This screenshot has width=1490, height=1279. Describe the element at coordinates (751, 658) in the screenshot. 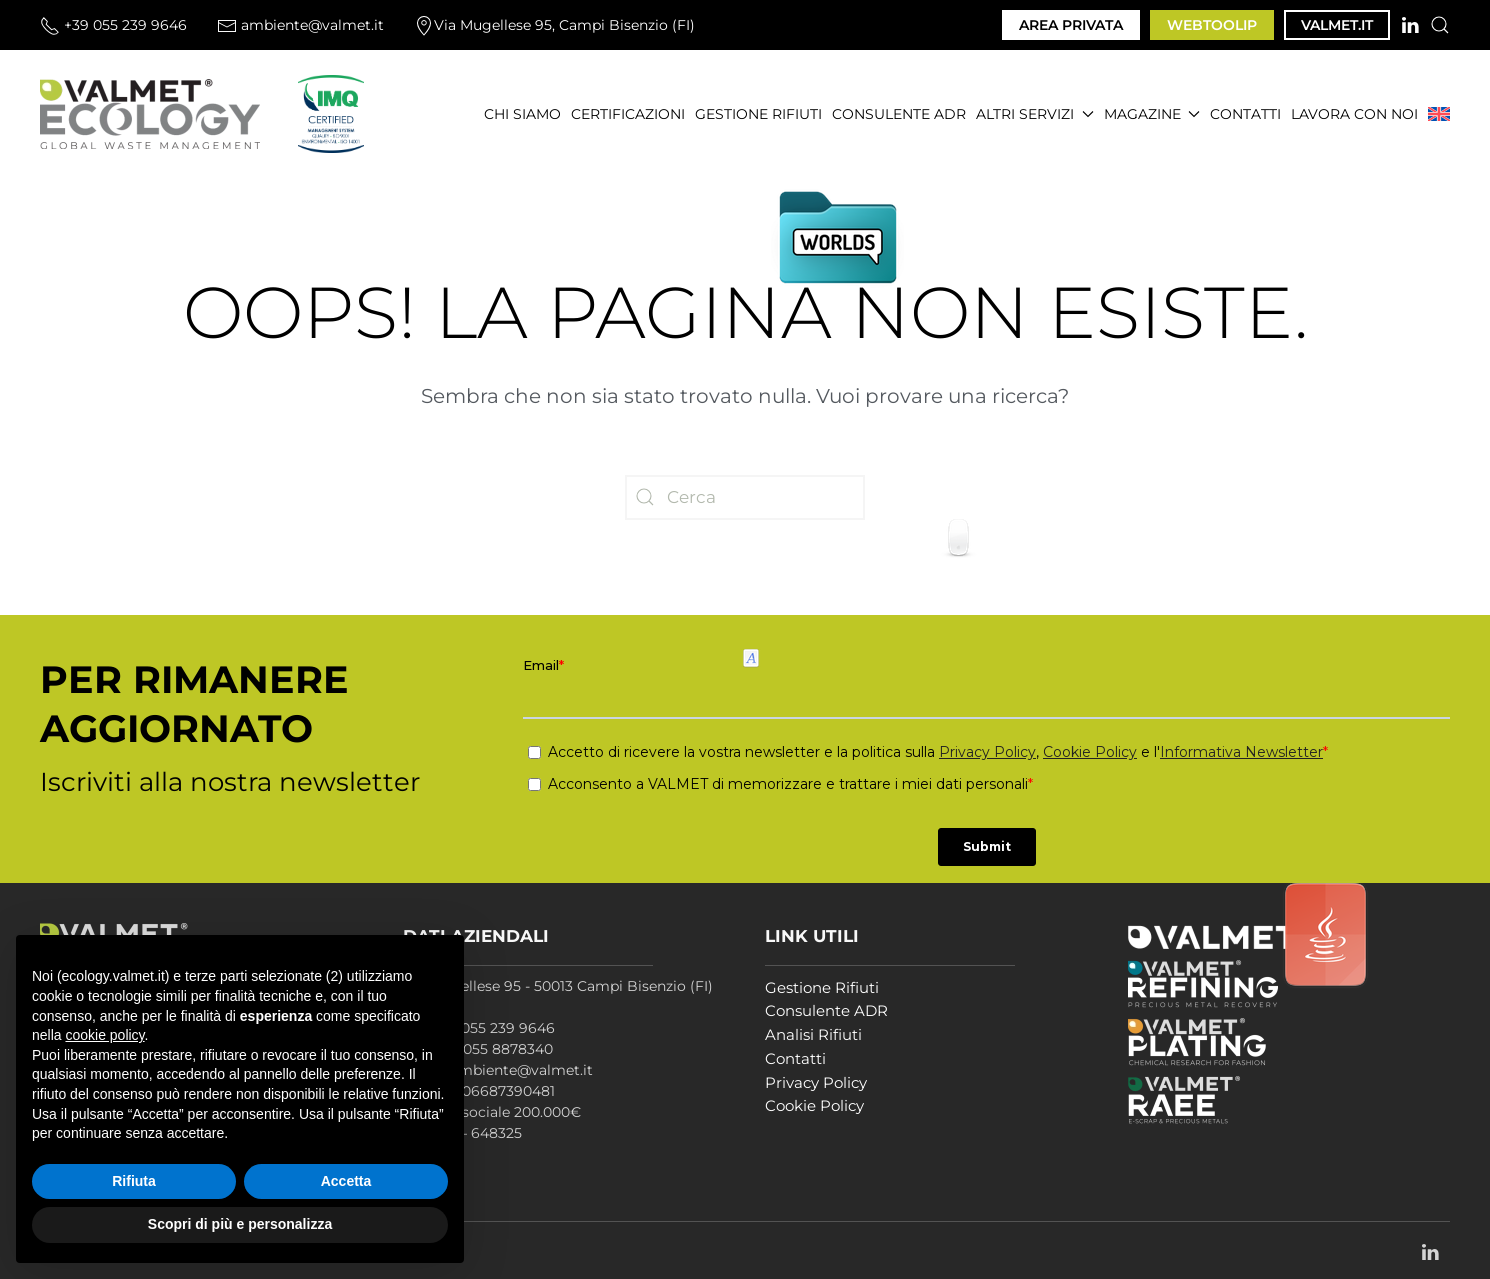

I see `open a font file` at that location.